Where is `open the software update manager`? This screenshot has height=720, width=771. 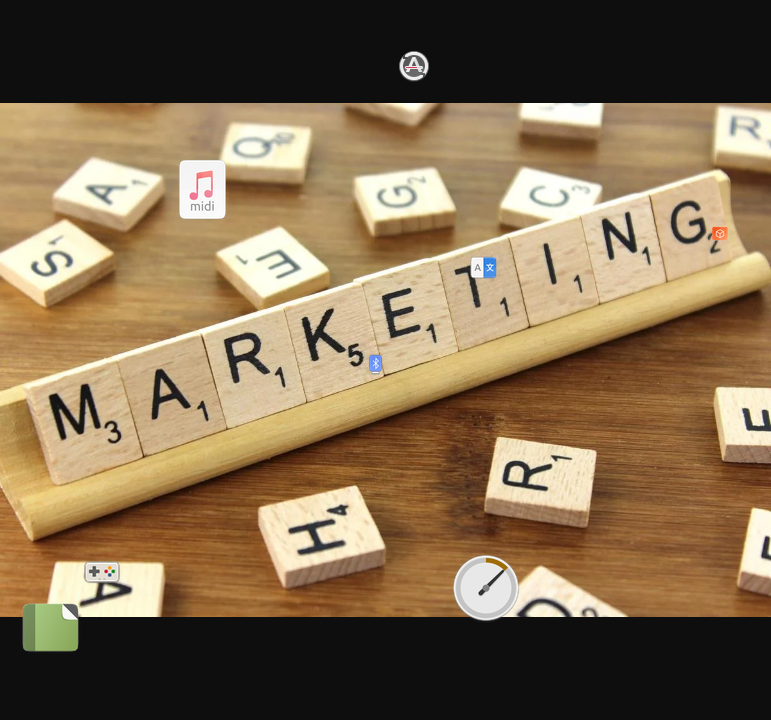 open the software update manager is located at coordinates (414, 66).